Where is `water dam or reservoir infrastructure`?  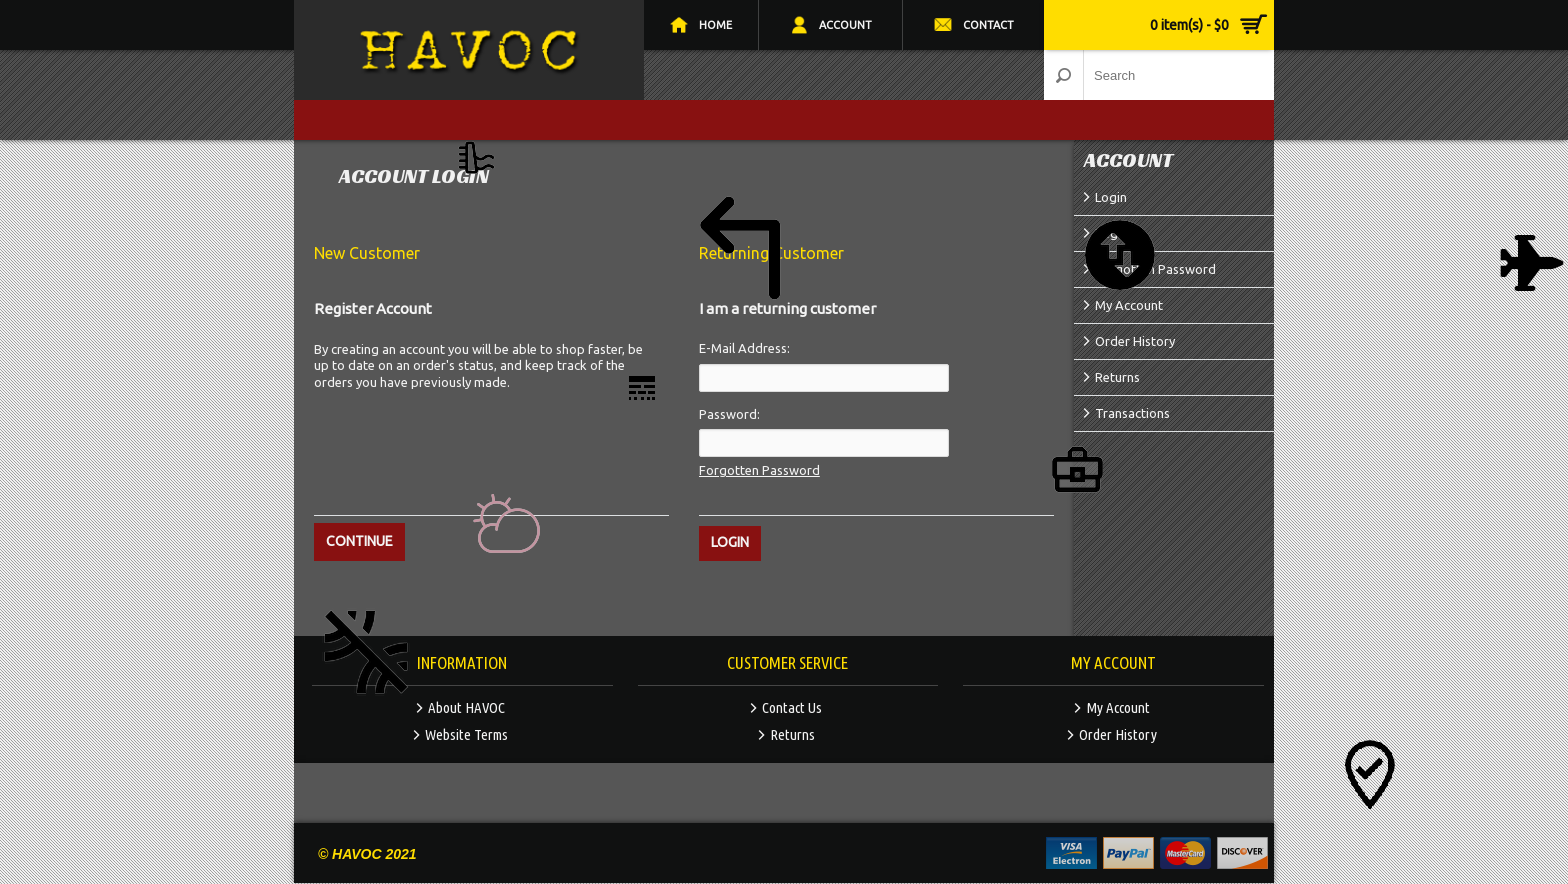 water dam or reservoir infrastructure is located at coordinates (476, 157).